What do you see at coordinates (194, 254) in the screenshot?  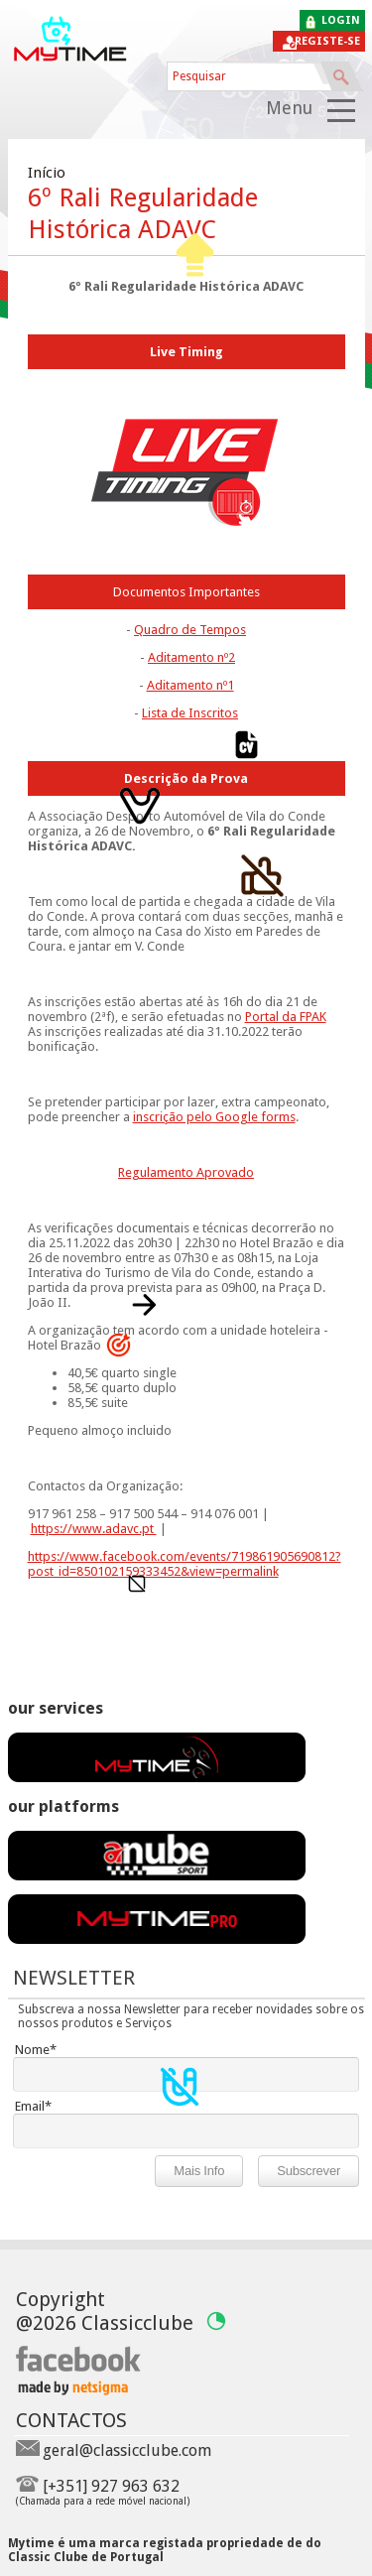 I see `upload multiple files` at bounding box center [194, 254].